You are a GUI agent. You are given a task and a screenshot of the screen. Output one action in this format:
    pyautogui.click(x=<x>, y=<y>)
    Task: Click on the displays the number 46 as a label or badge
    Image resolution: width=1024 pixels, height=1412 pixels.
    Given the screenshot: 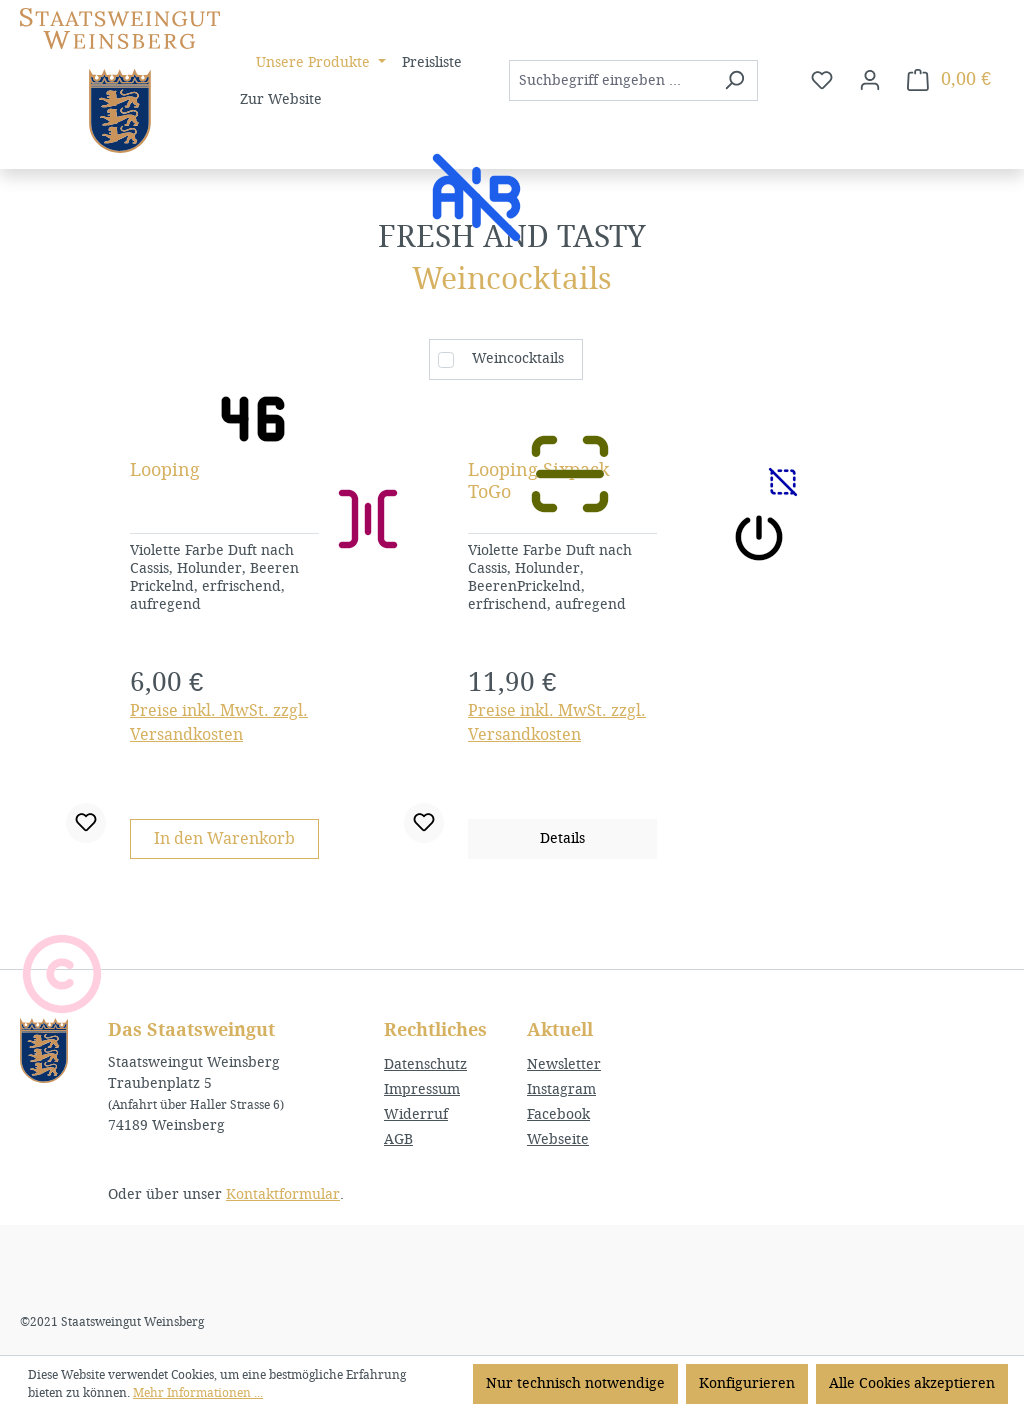 What is the action you would take?
    pyautogui.click(x=253, y=419)
    